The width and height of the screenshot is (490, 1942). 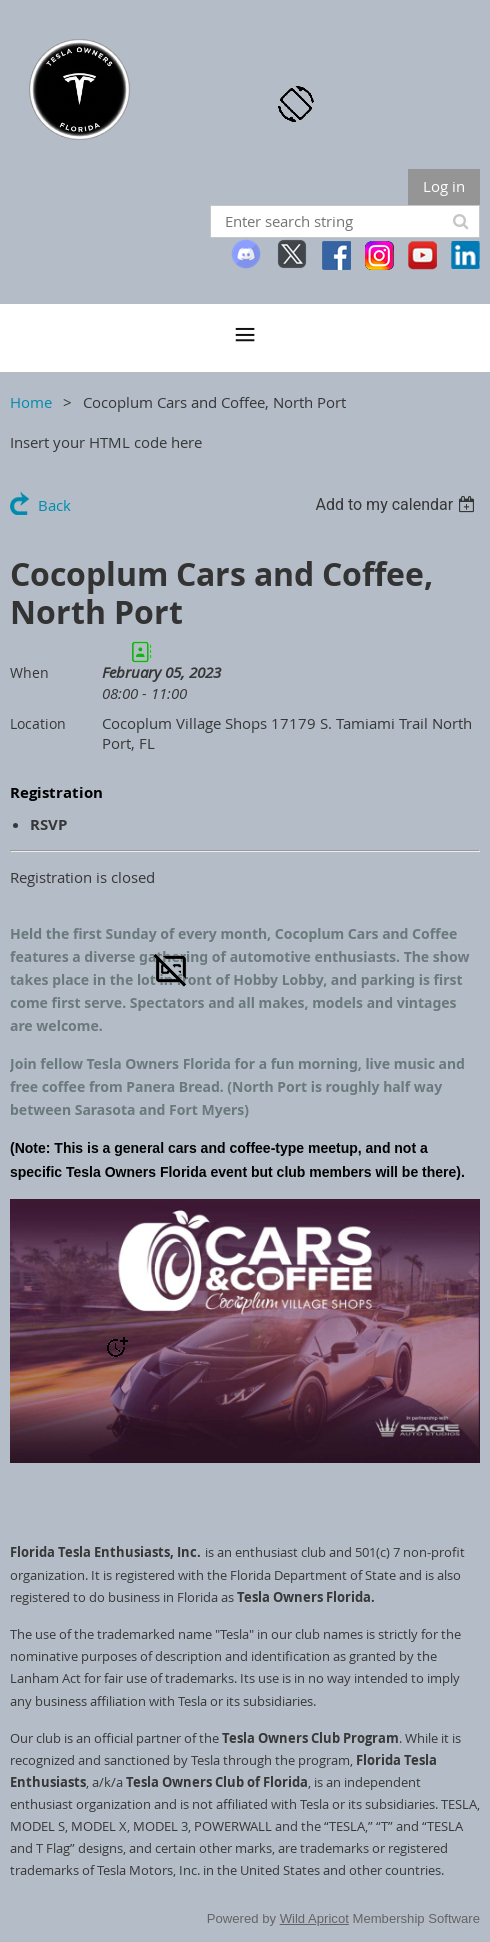 I want to click on closed captions are disabled, so click(x=171, y=969).